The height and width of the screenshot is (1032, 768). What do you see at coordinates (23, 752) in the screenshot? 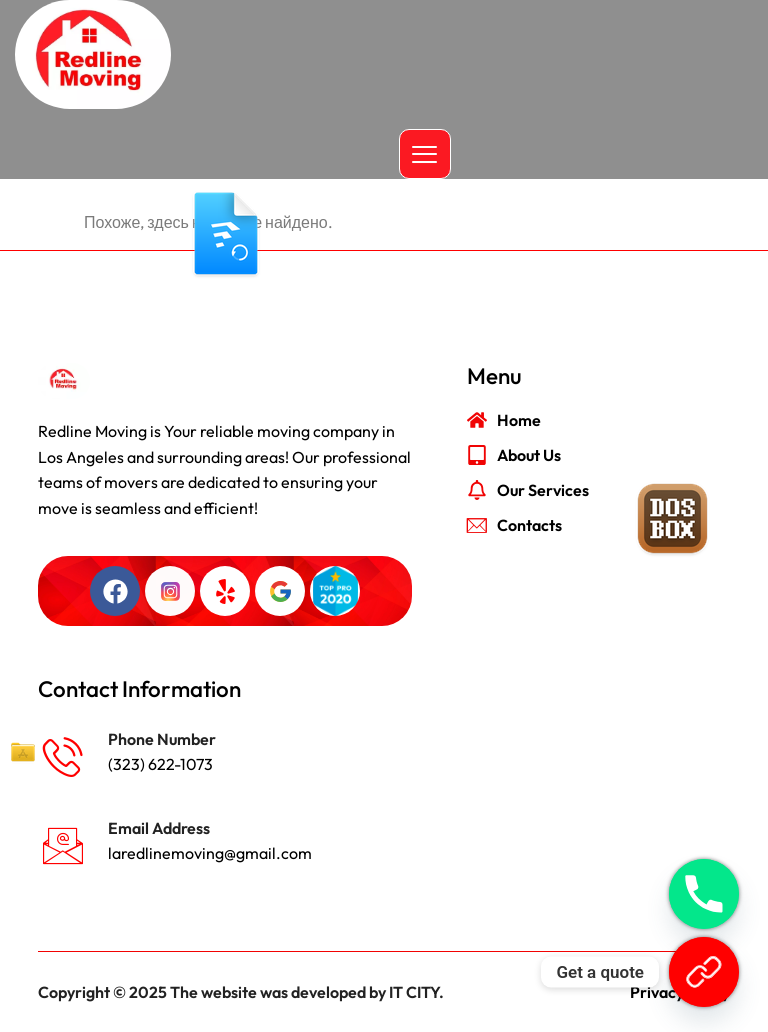
I see `open templates folder` at bounding box center [23, 752].